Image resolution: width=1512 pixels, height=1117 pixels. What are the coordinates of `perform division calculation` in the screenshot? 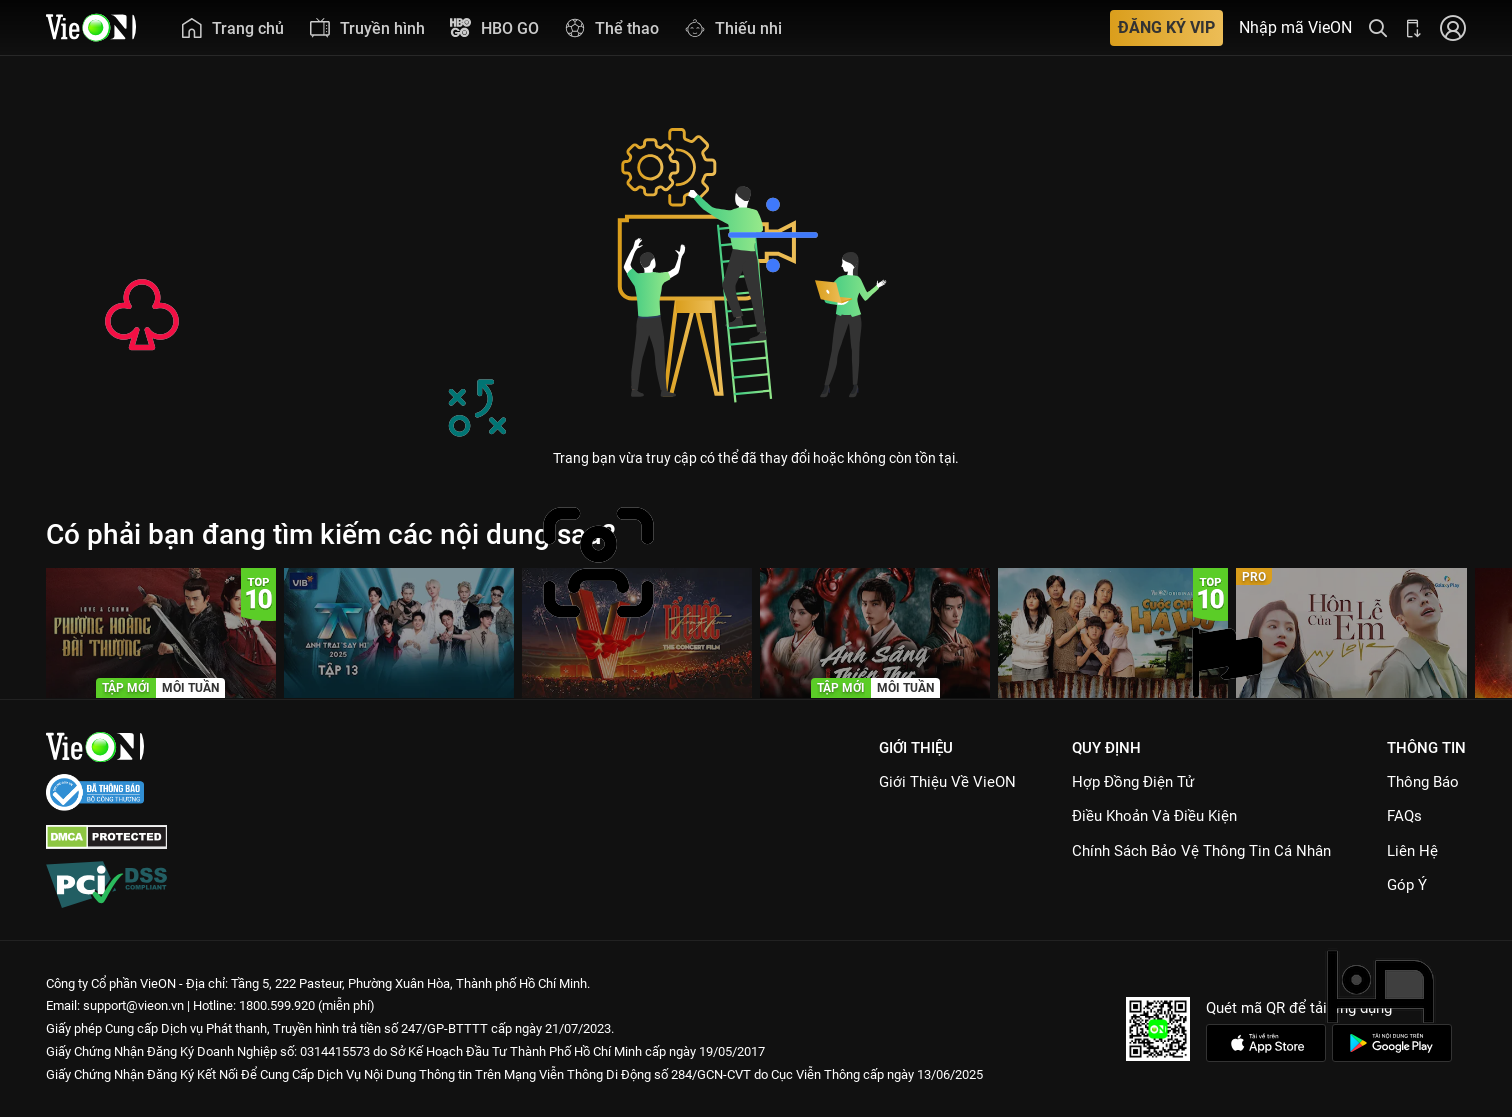 It's located at (773, 235).